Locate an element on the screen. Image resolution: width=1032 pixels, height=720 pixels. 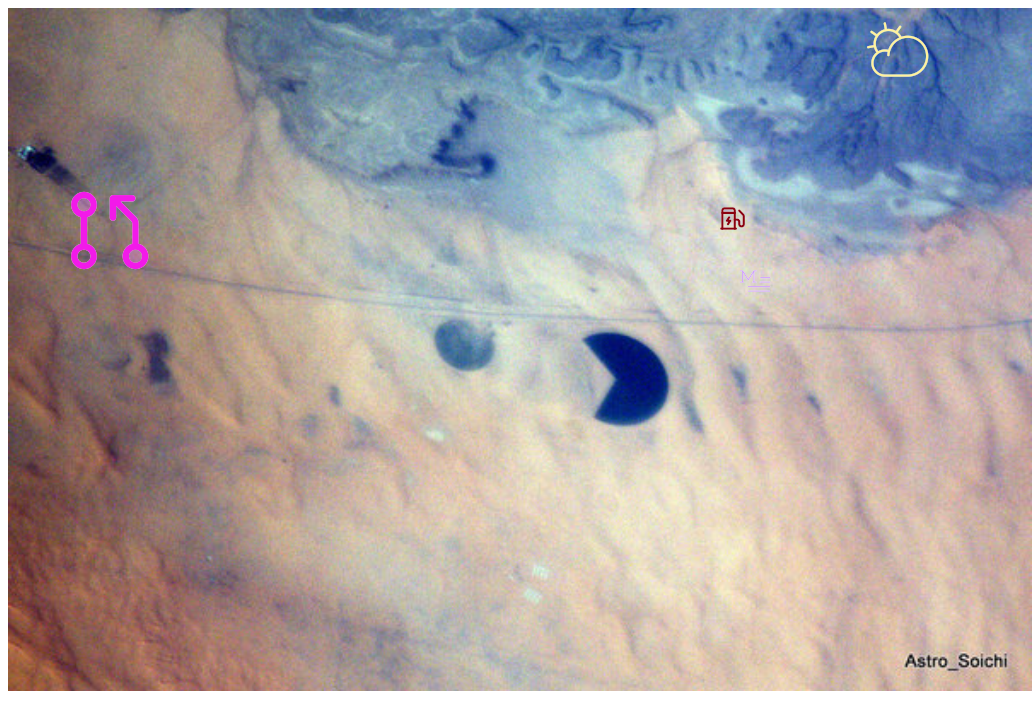
view current weather conditions is located at coordinates (897, 50).